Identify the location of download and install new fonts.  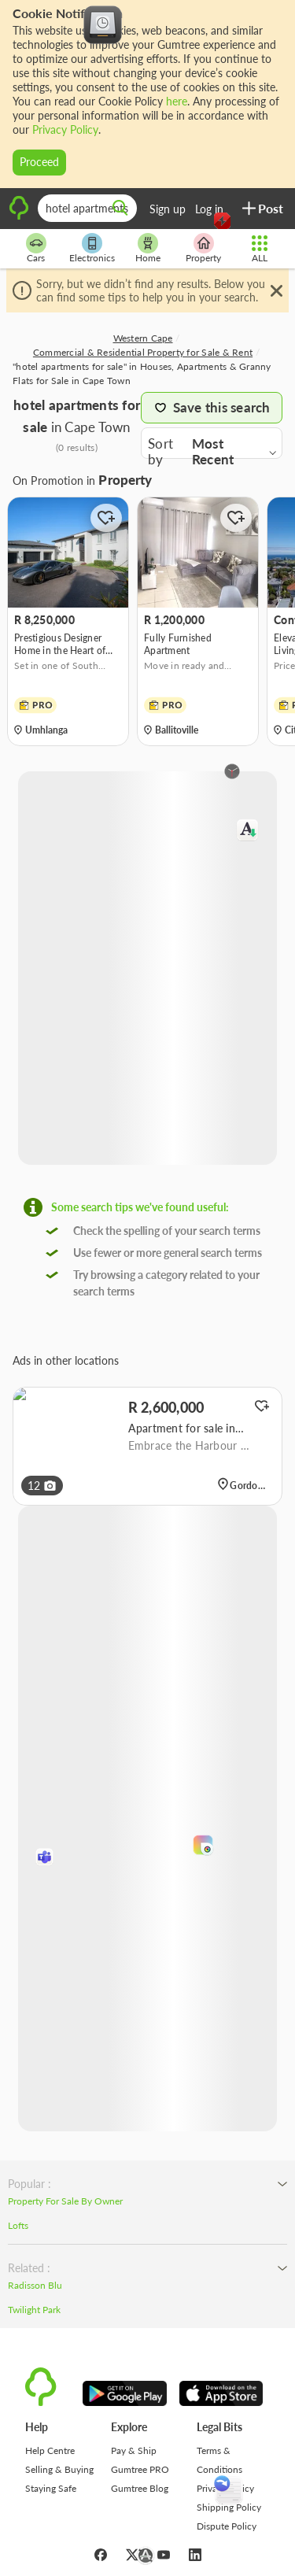
(247, 830).